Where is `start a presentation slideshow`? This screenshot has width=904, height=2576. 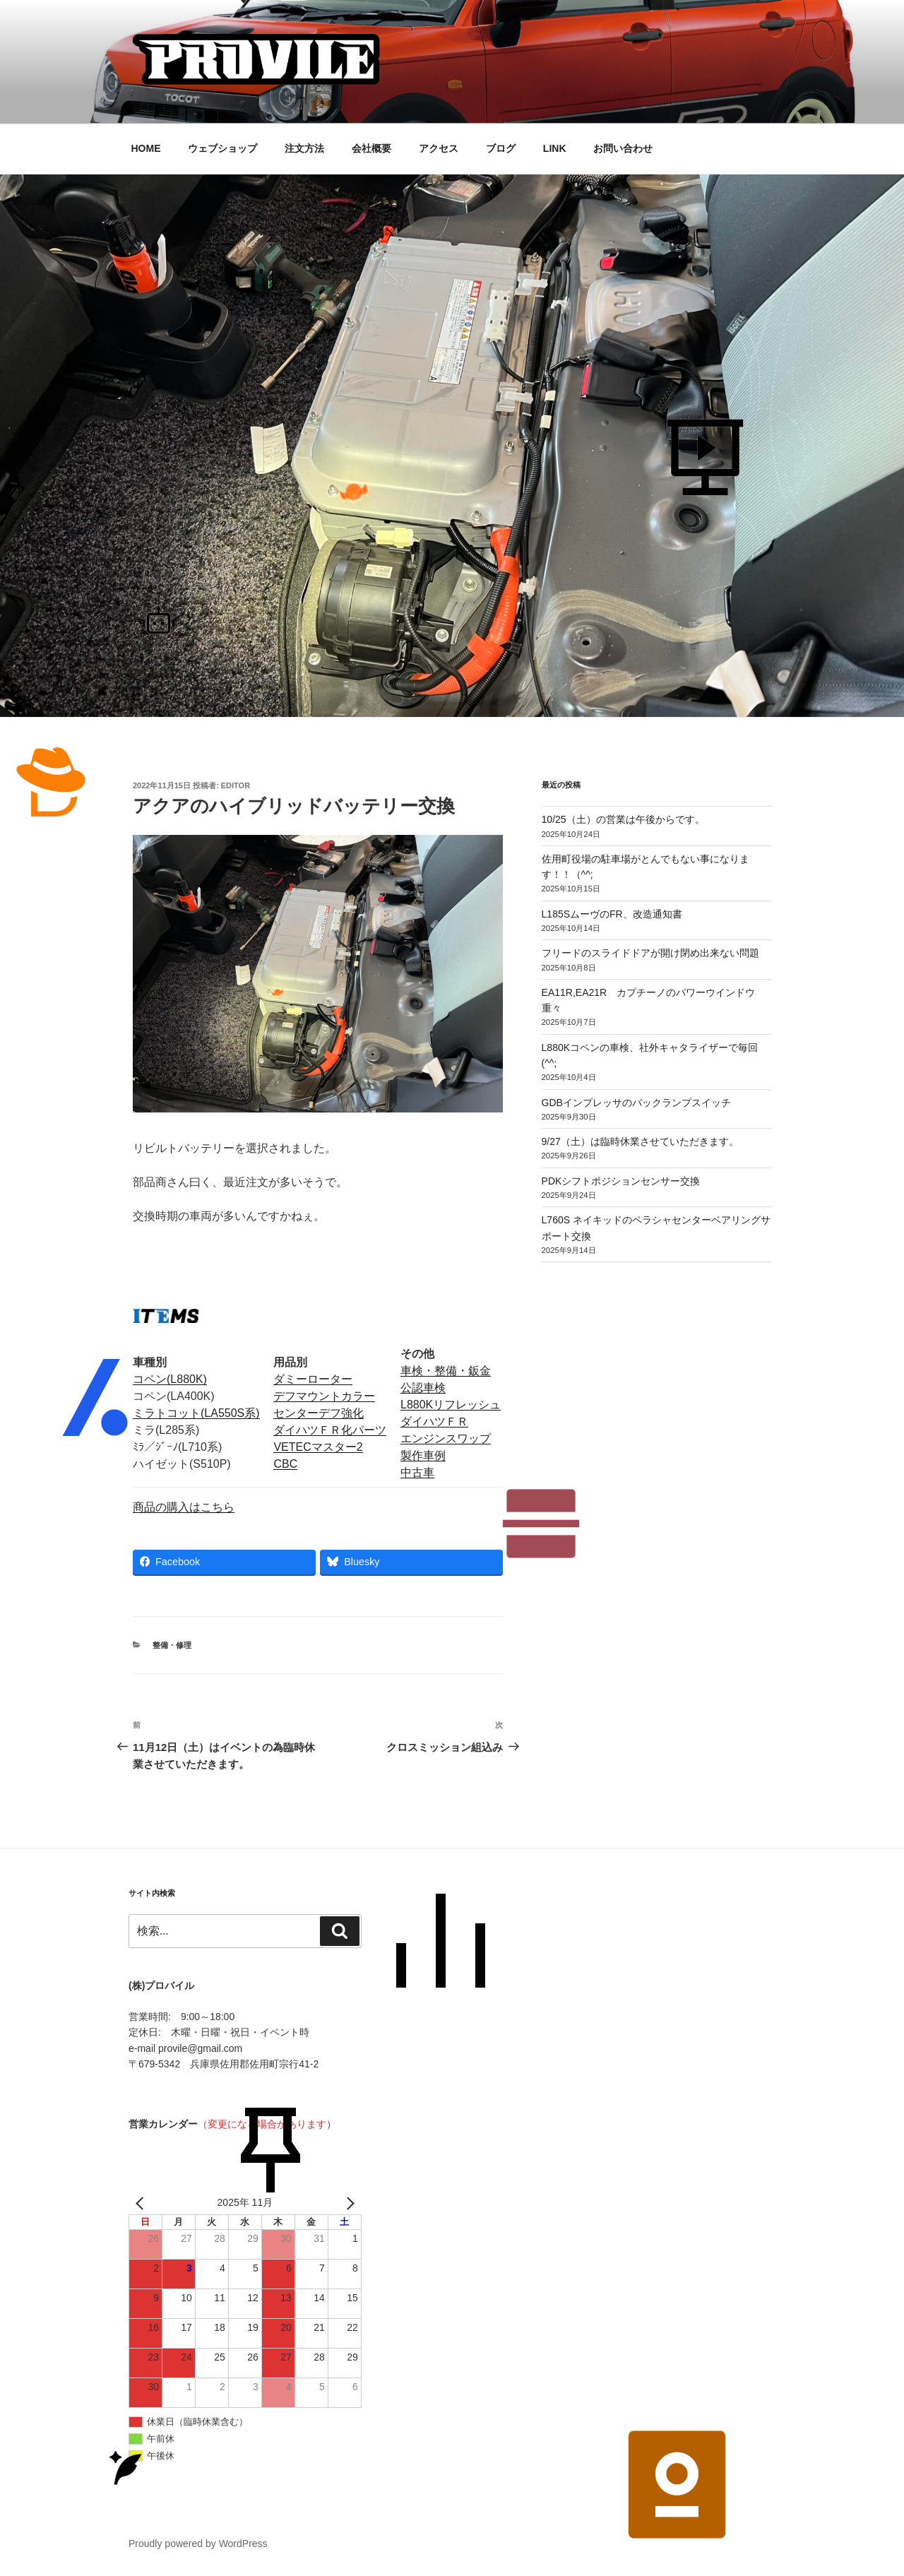 start a presentation slideshow is located at coordinates (705, 457).